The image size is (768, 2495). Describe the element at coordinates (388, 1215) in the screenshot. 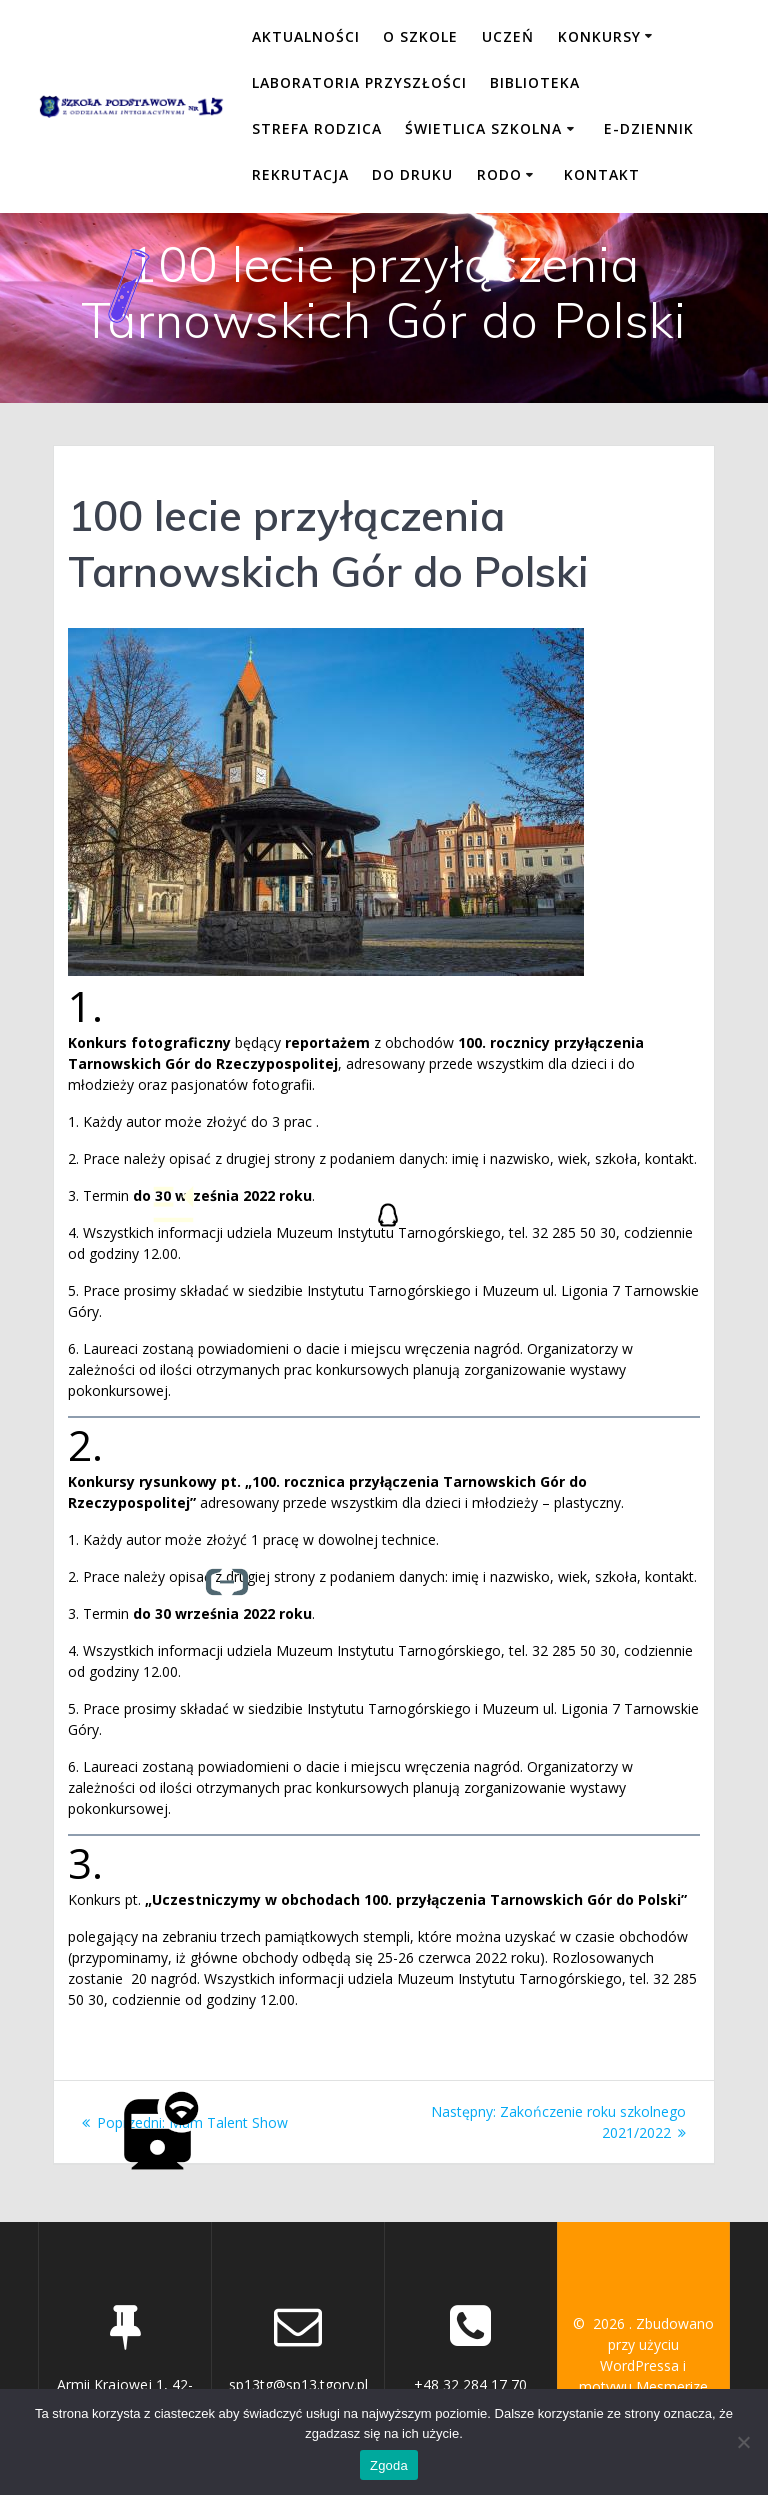

I see `open QQ messenger app` at that location.